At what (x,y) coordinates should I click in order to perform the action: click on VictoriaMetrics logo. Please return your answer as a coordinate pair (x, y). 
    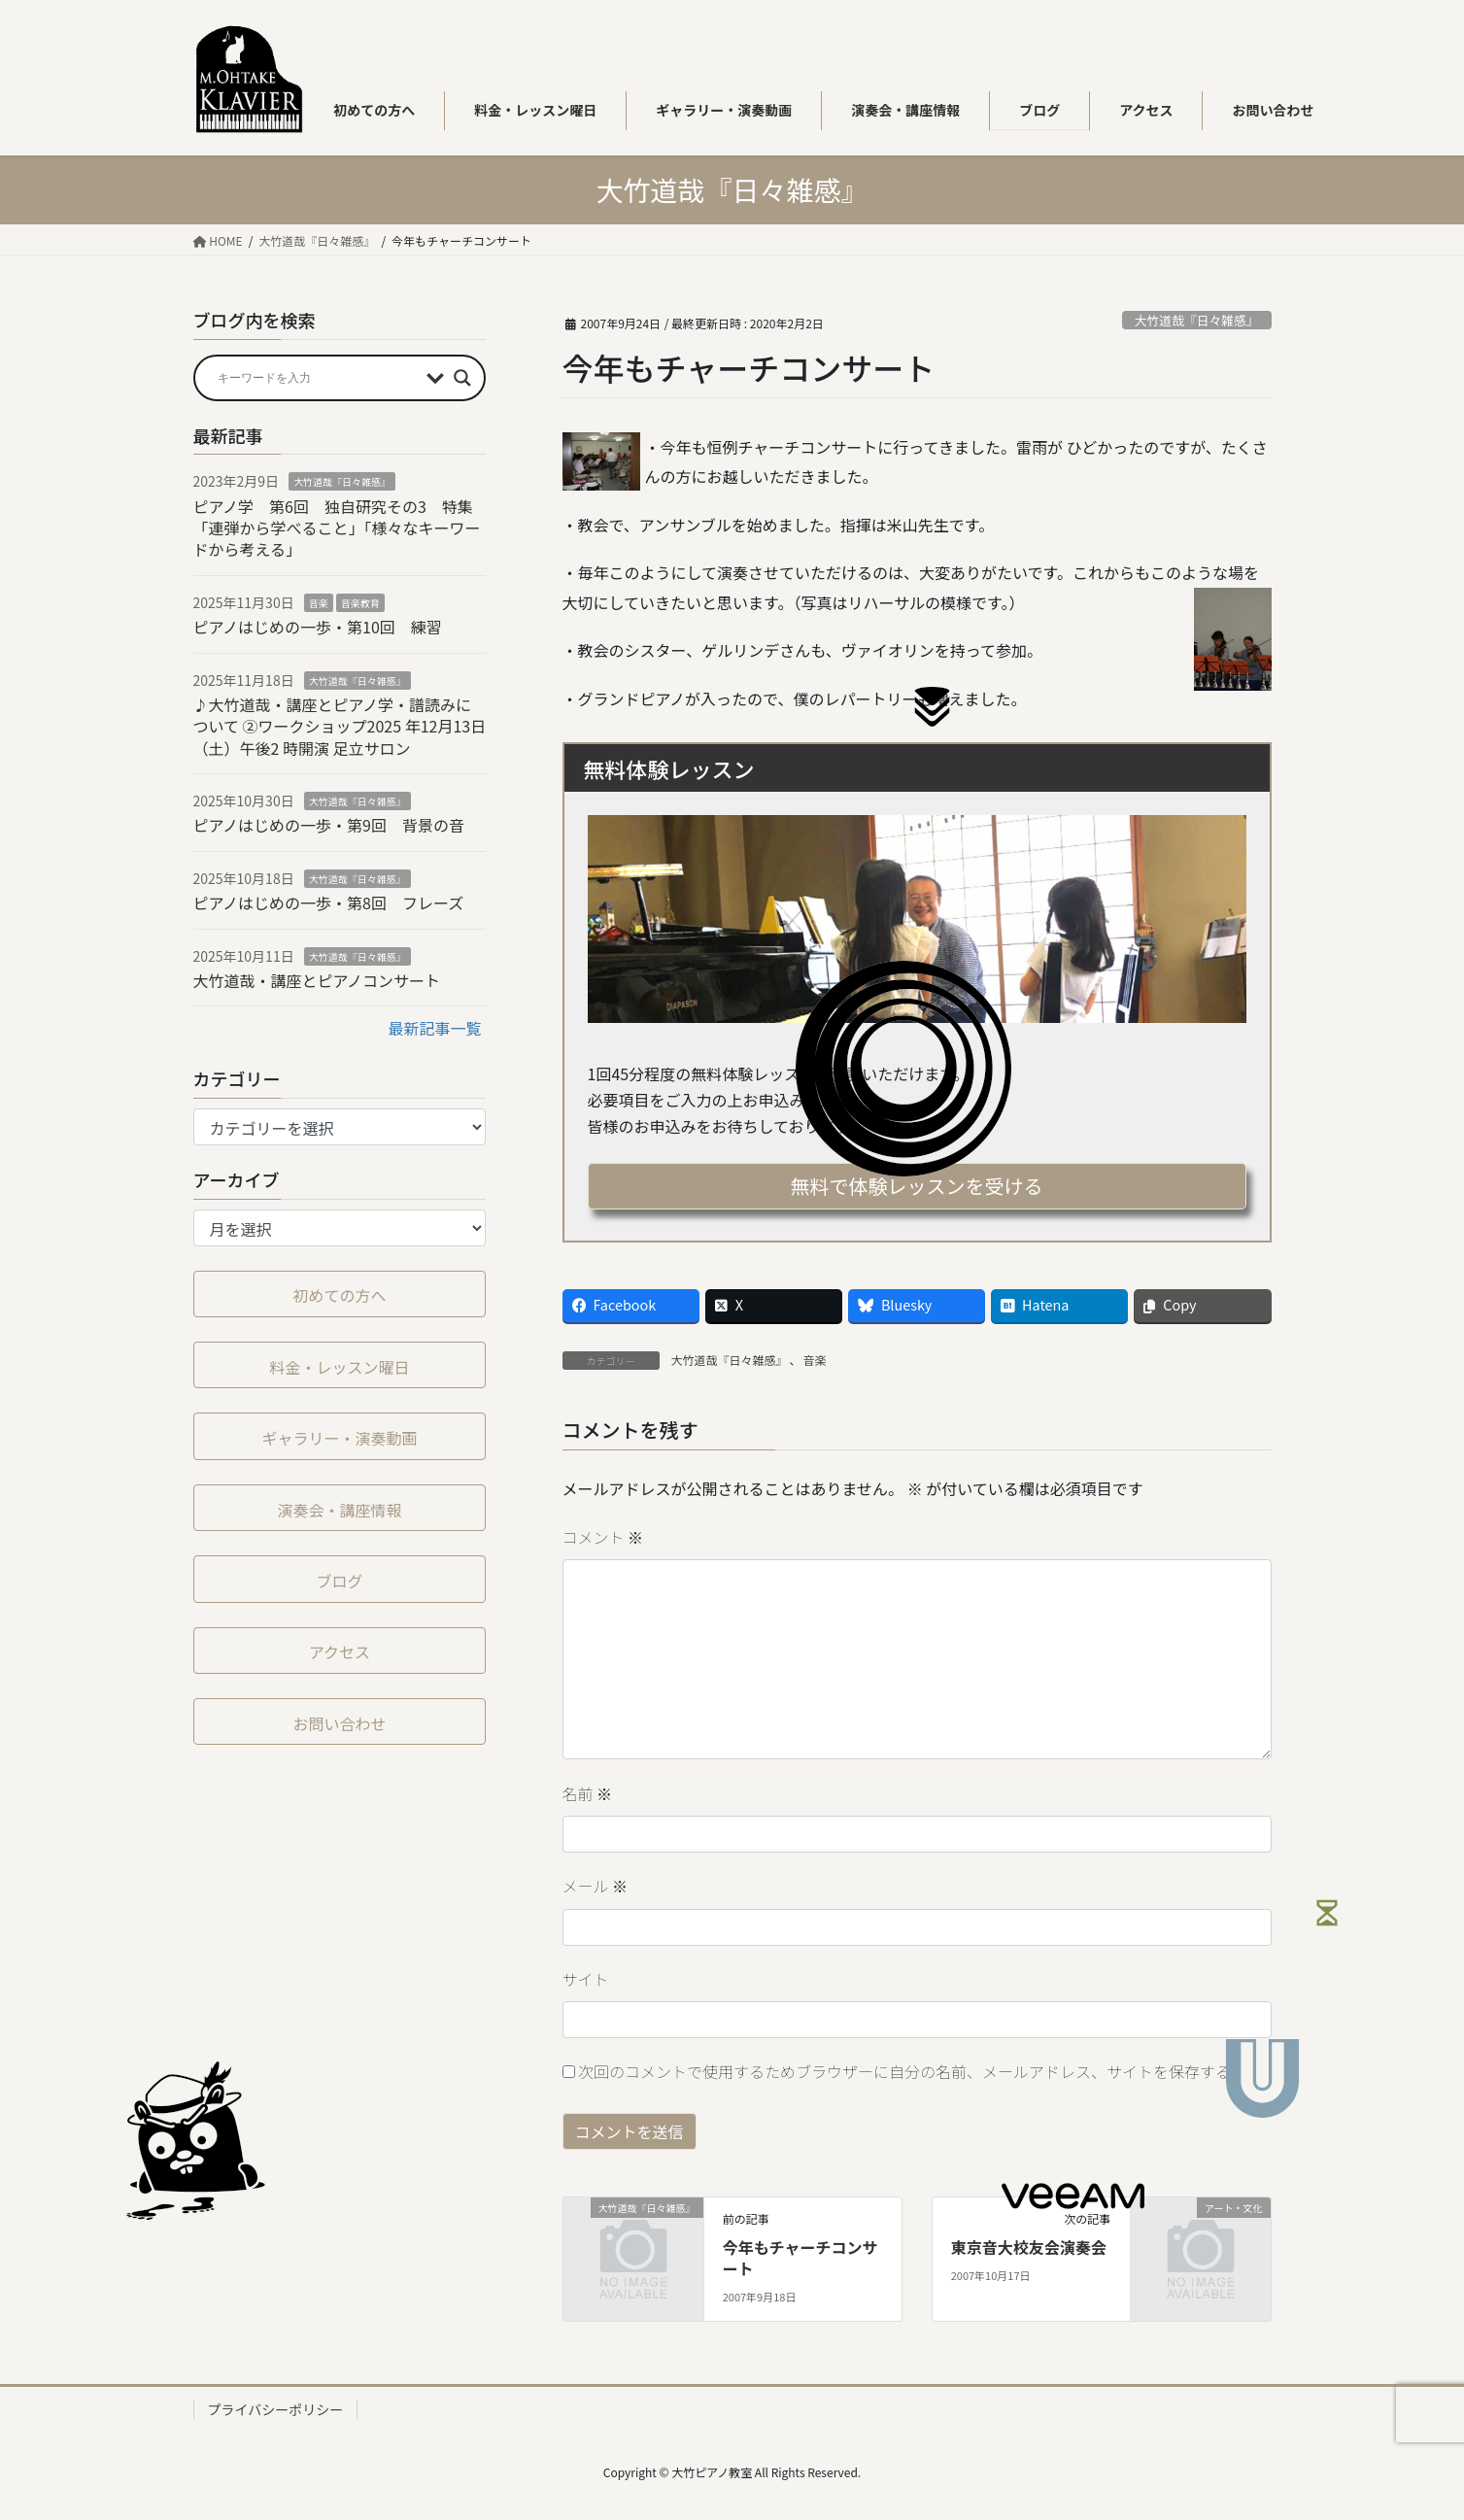
    Looking at the image, I should click on (932, 706).